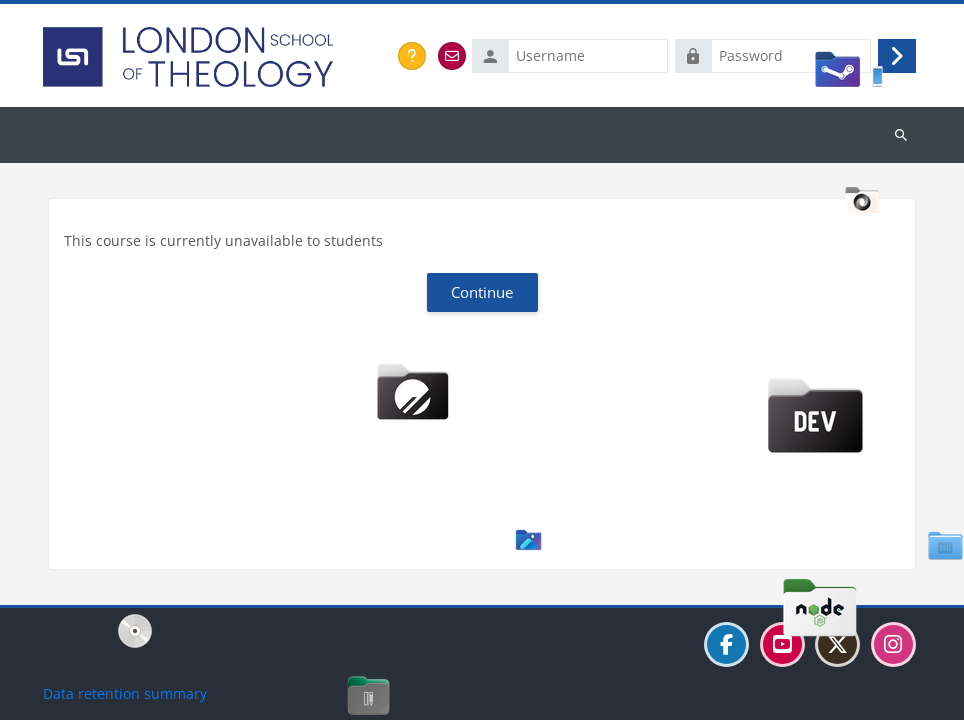 Image resolution: width=964 pixels, height=720 pixels. Describe the element at coordinates (945, 545) in the screenshot. I see `open folder containing scanned OCR documents` at that location.